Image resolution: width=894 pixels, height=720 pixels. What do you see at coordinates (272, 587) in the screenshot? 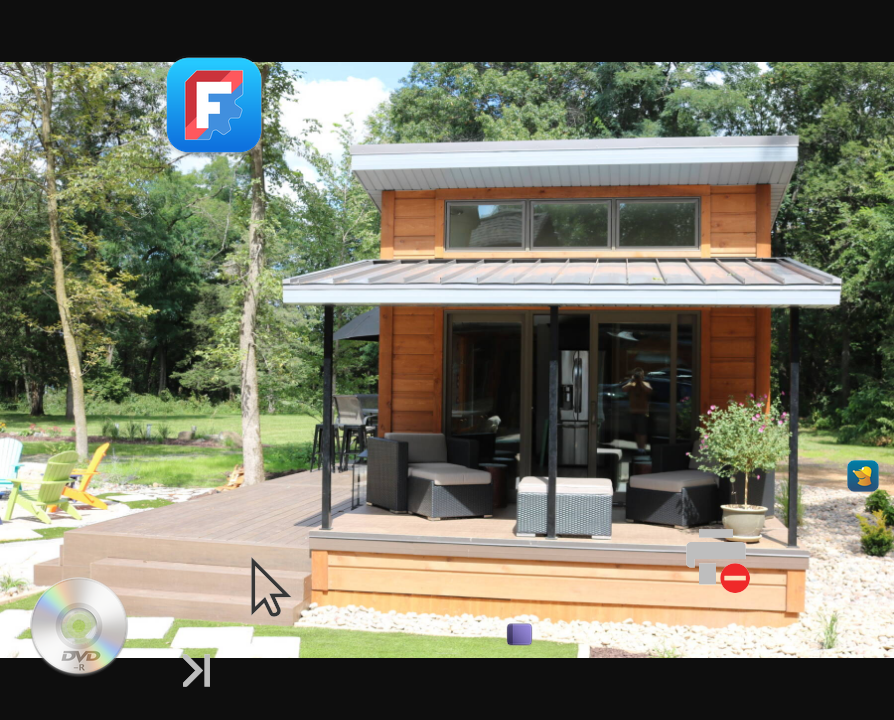
I see `cursor or pointer indicator` at bounding box center [272, 587].